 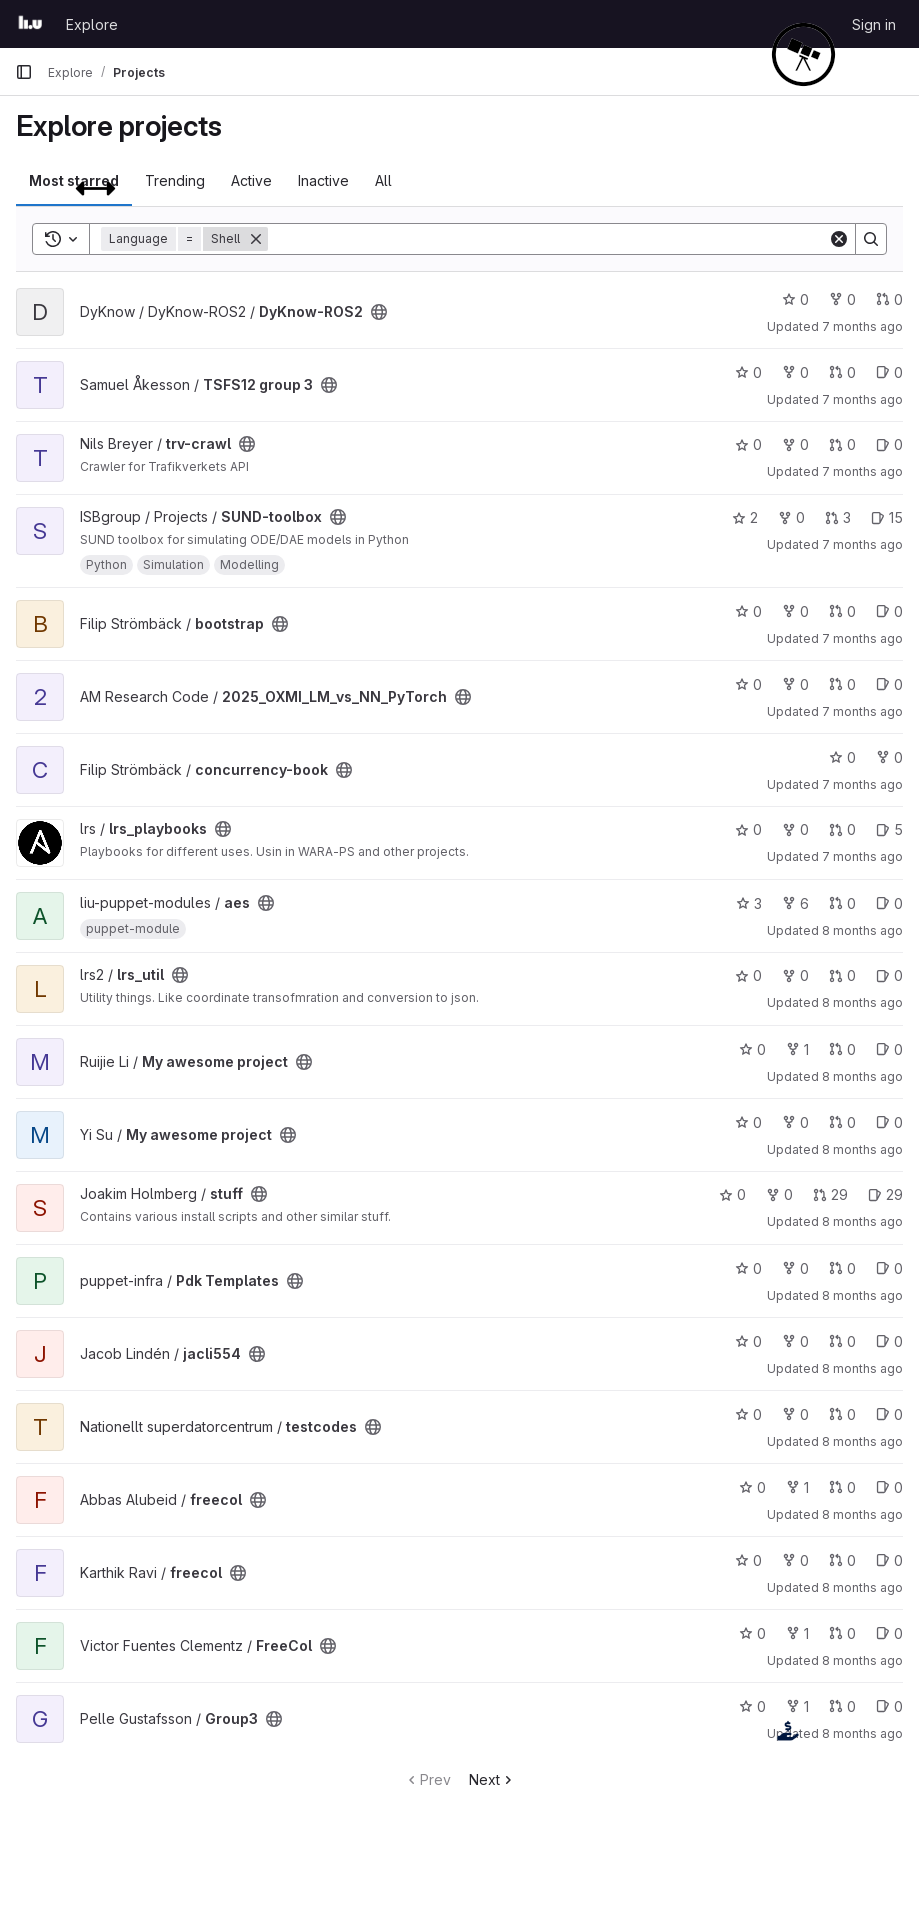 What do you see at coordinates (788, 1731) in the screenshot?
I see `make a payment or donation` at bounding box center [788, 1731].